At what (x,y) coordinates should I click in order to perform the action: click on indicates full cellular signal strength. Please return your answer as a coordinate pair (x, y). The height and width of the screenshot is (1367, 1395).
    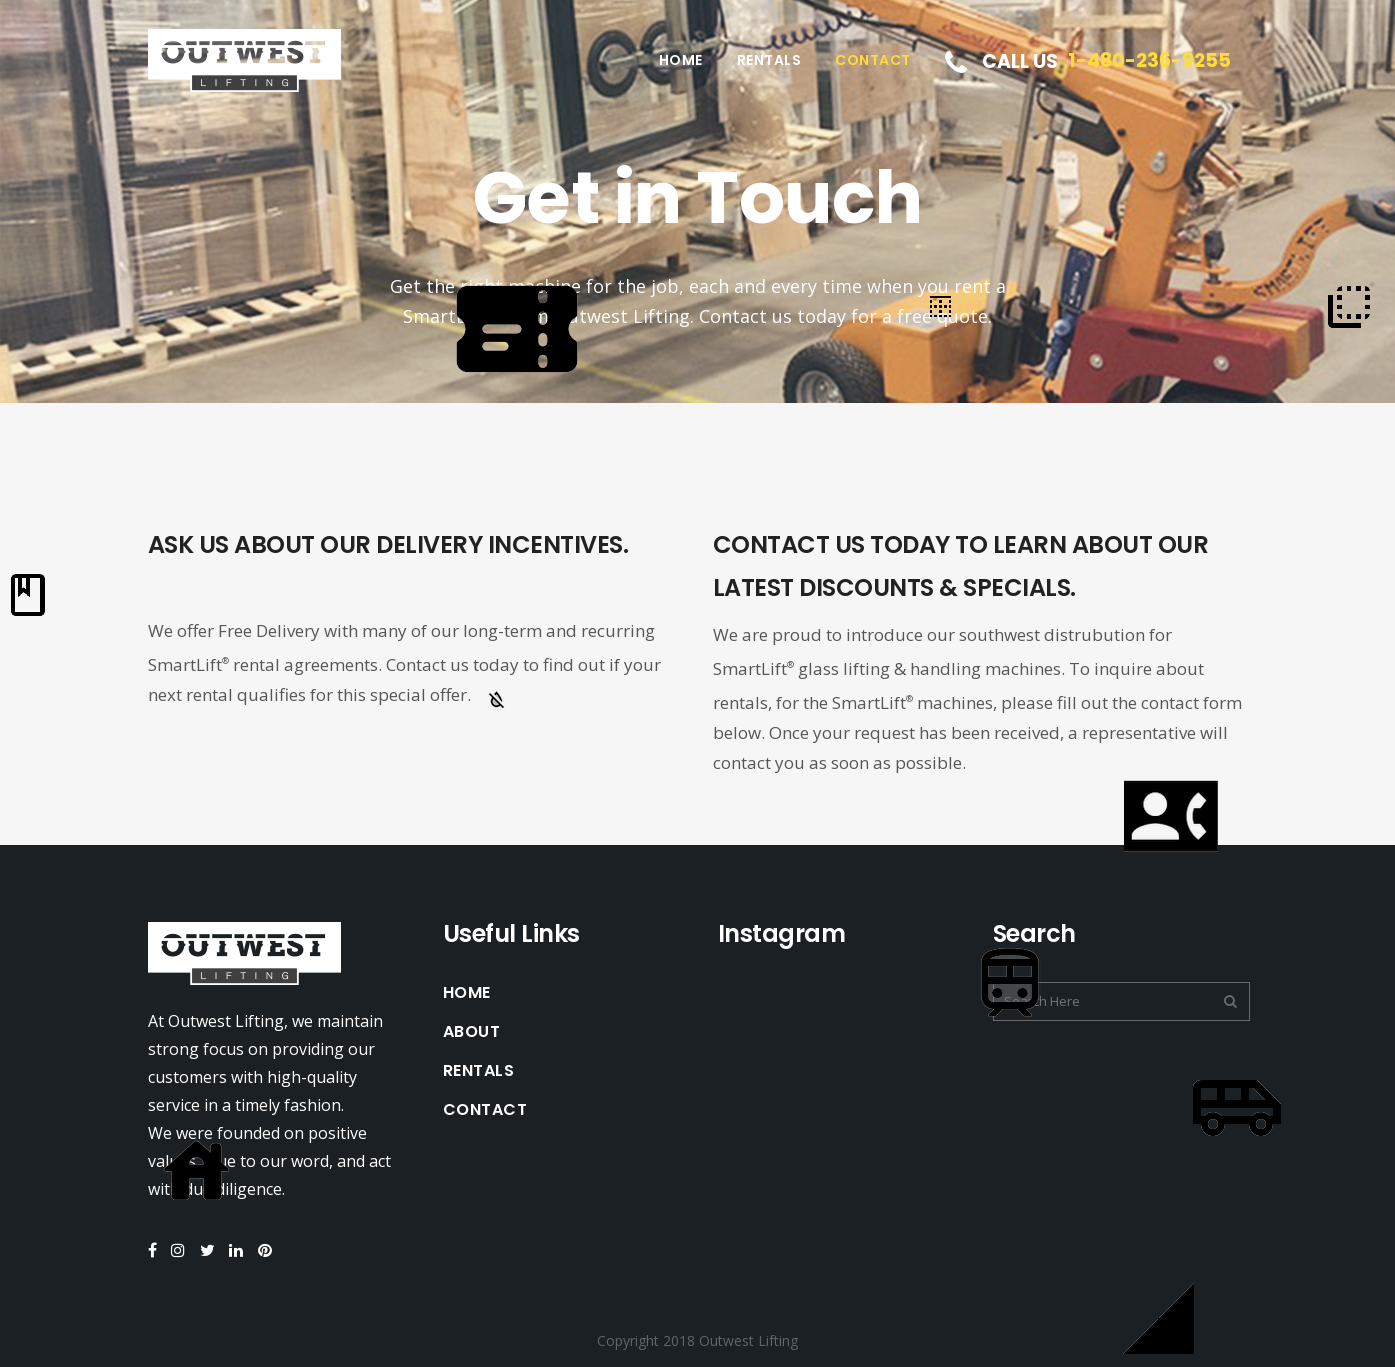
    Looking at the image, I should click on (1158, 1318).